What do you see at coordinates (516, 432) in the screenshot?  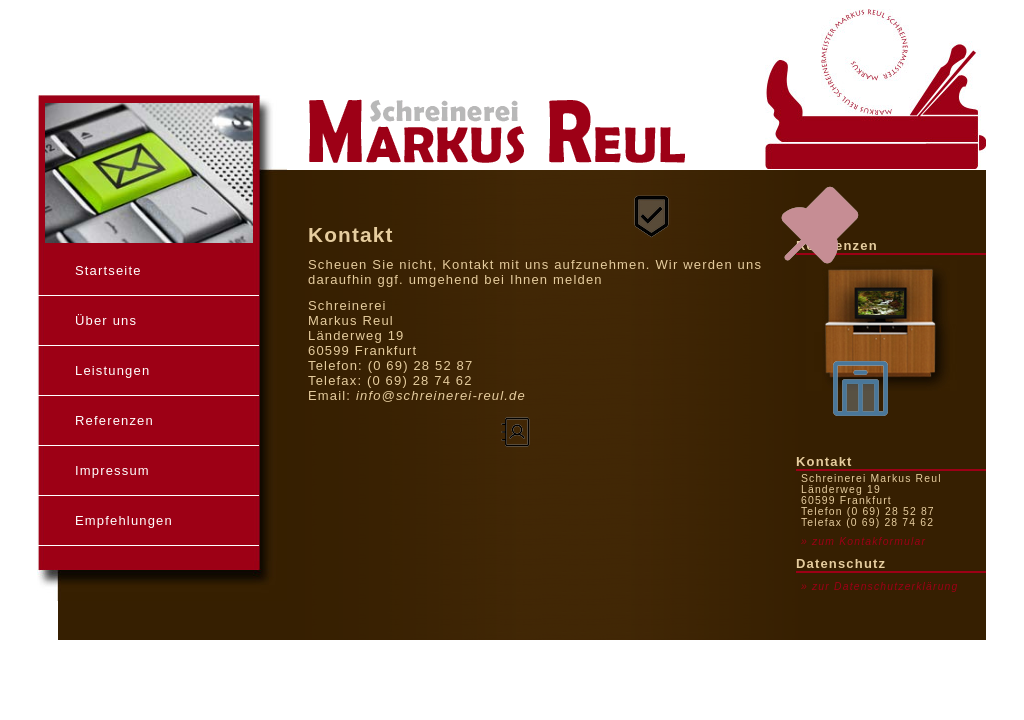 I see `open your contacts or address book` at bounding box center [516, 432].